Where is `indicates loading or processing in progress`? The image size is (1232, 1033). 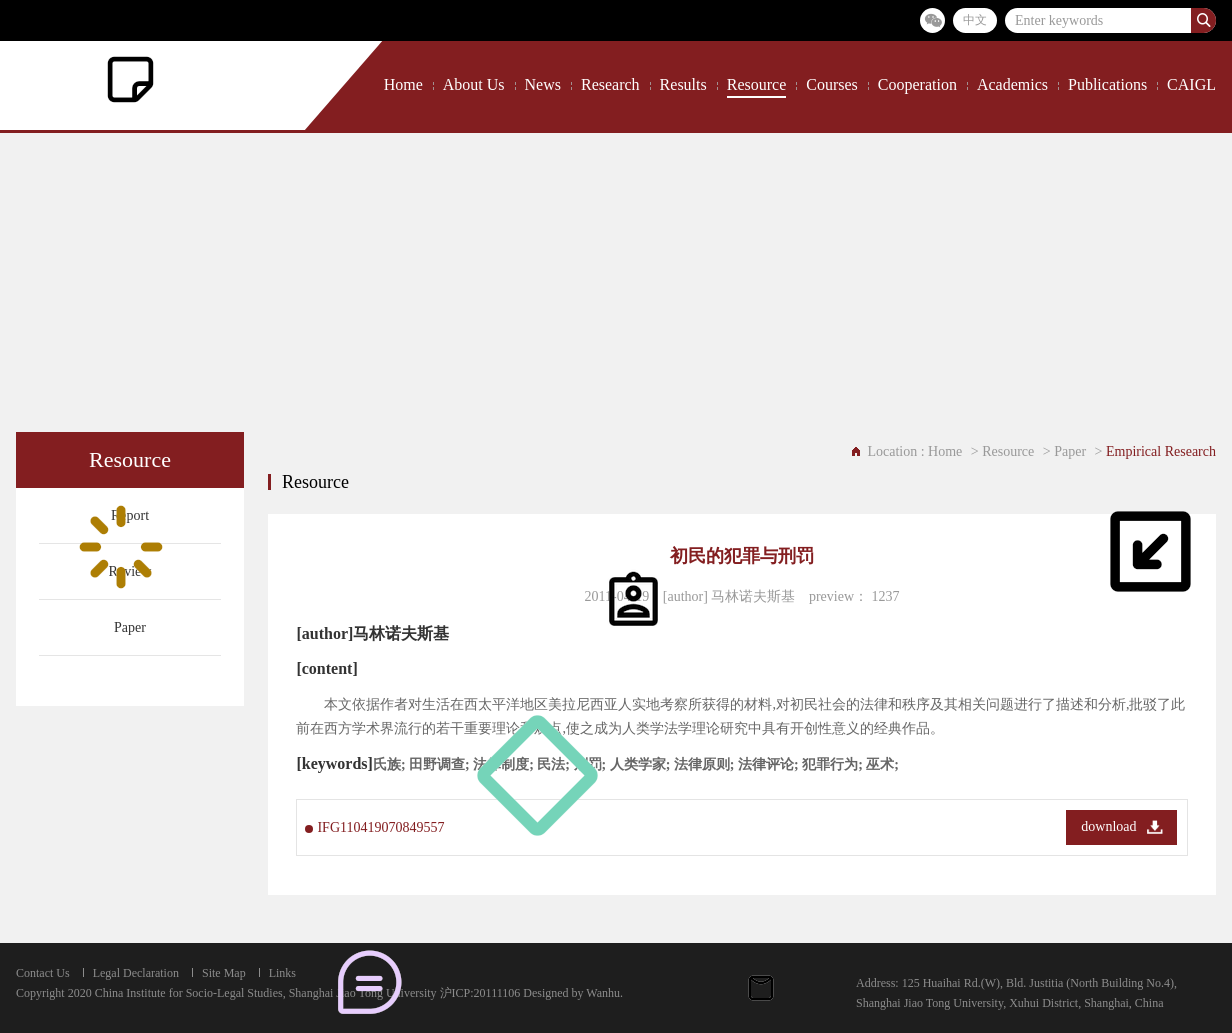 indicates loading or processing in progress is located at coordinates (121, 547).